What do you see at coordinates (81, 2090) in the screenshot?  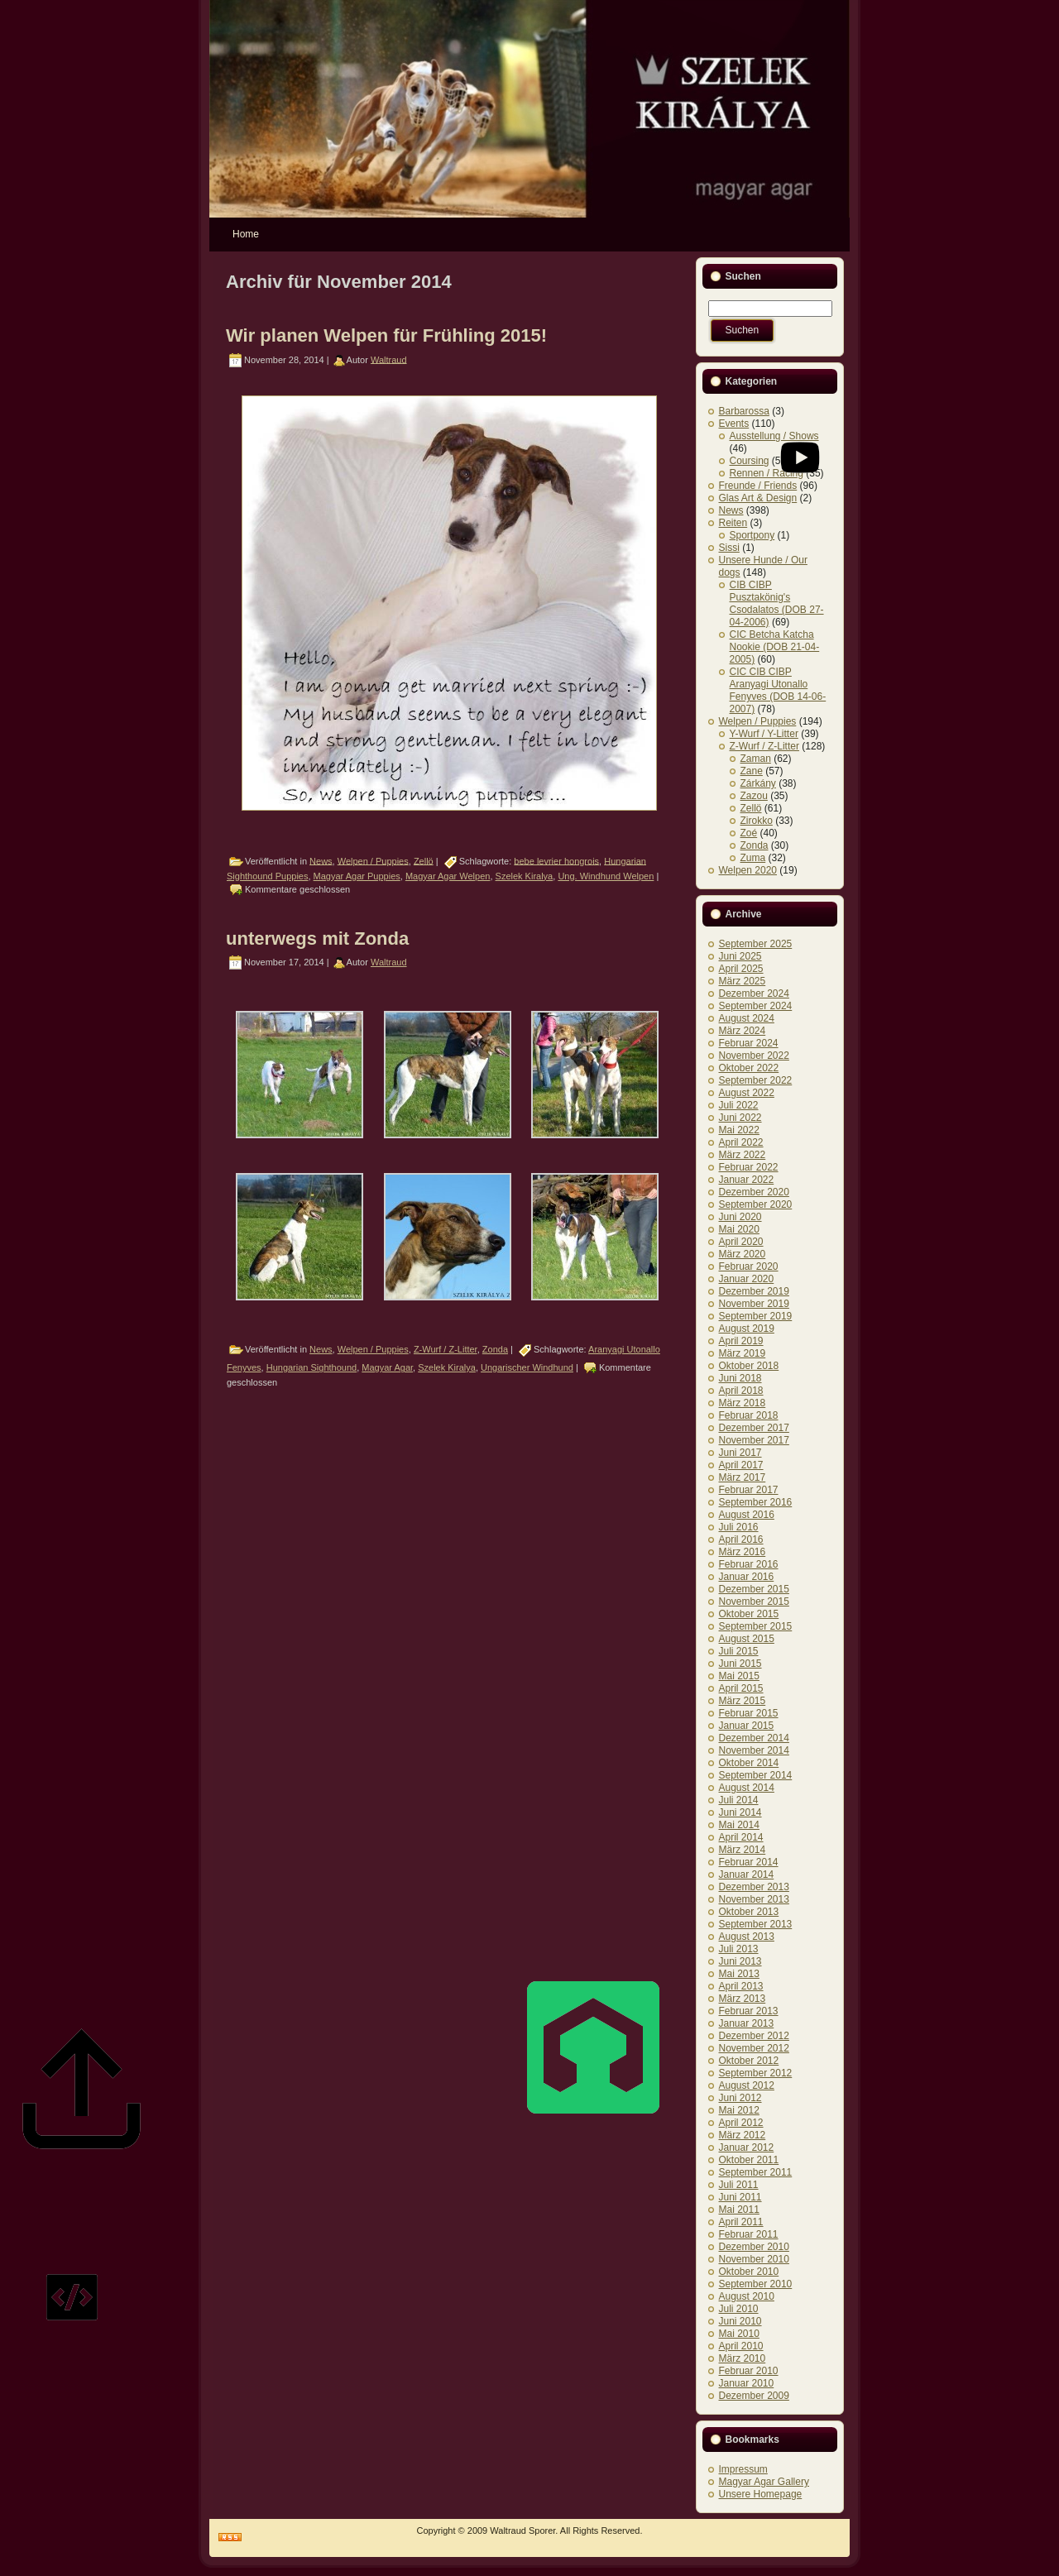 I see `share content with others` at bounding box center [81, 2090].